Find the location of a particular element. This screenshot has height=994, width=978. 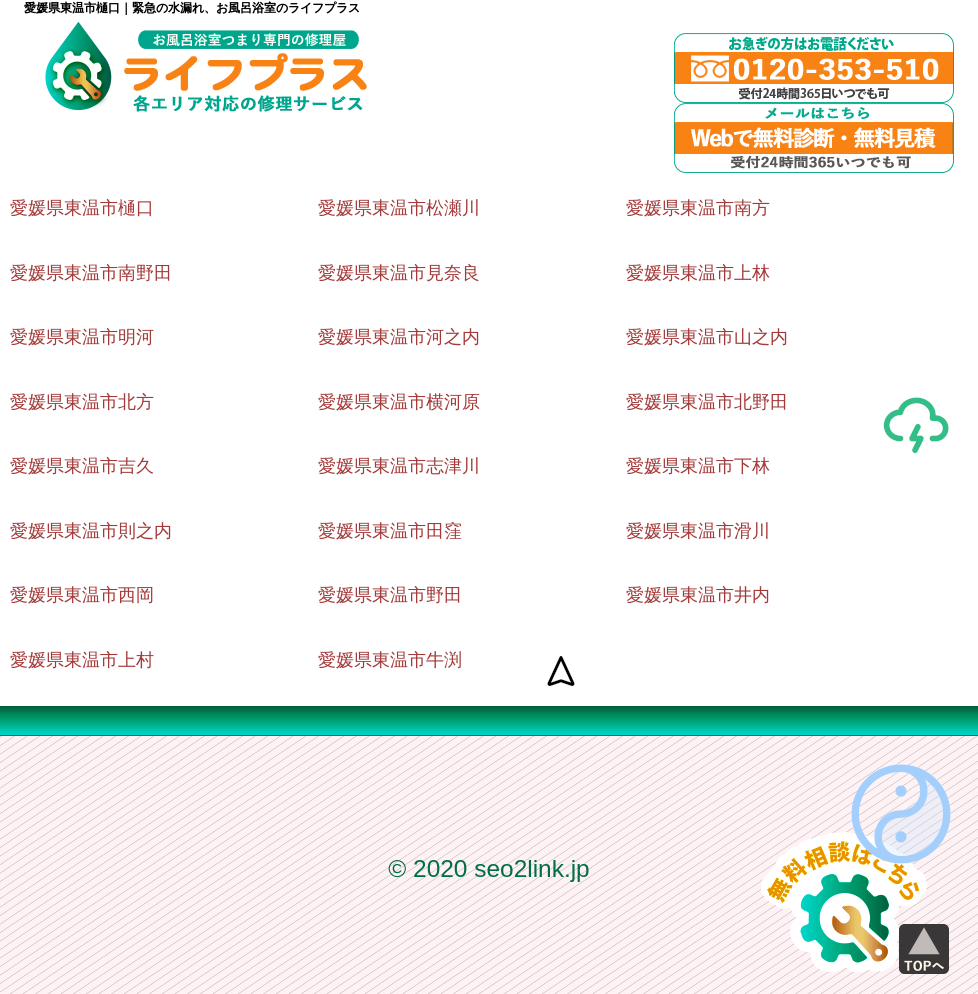

navigate to current direction is located at coordinates (561, 671).